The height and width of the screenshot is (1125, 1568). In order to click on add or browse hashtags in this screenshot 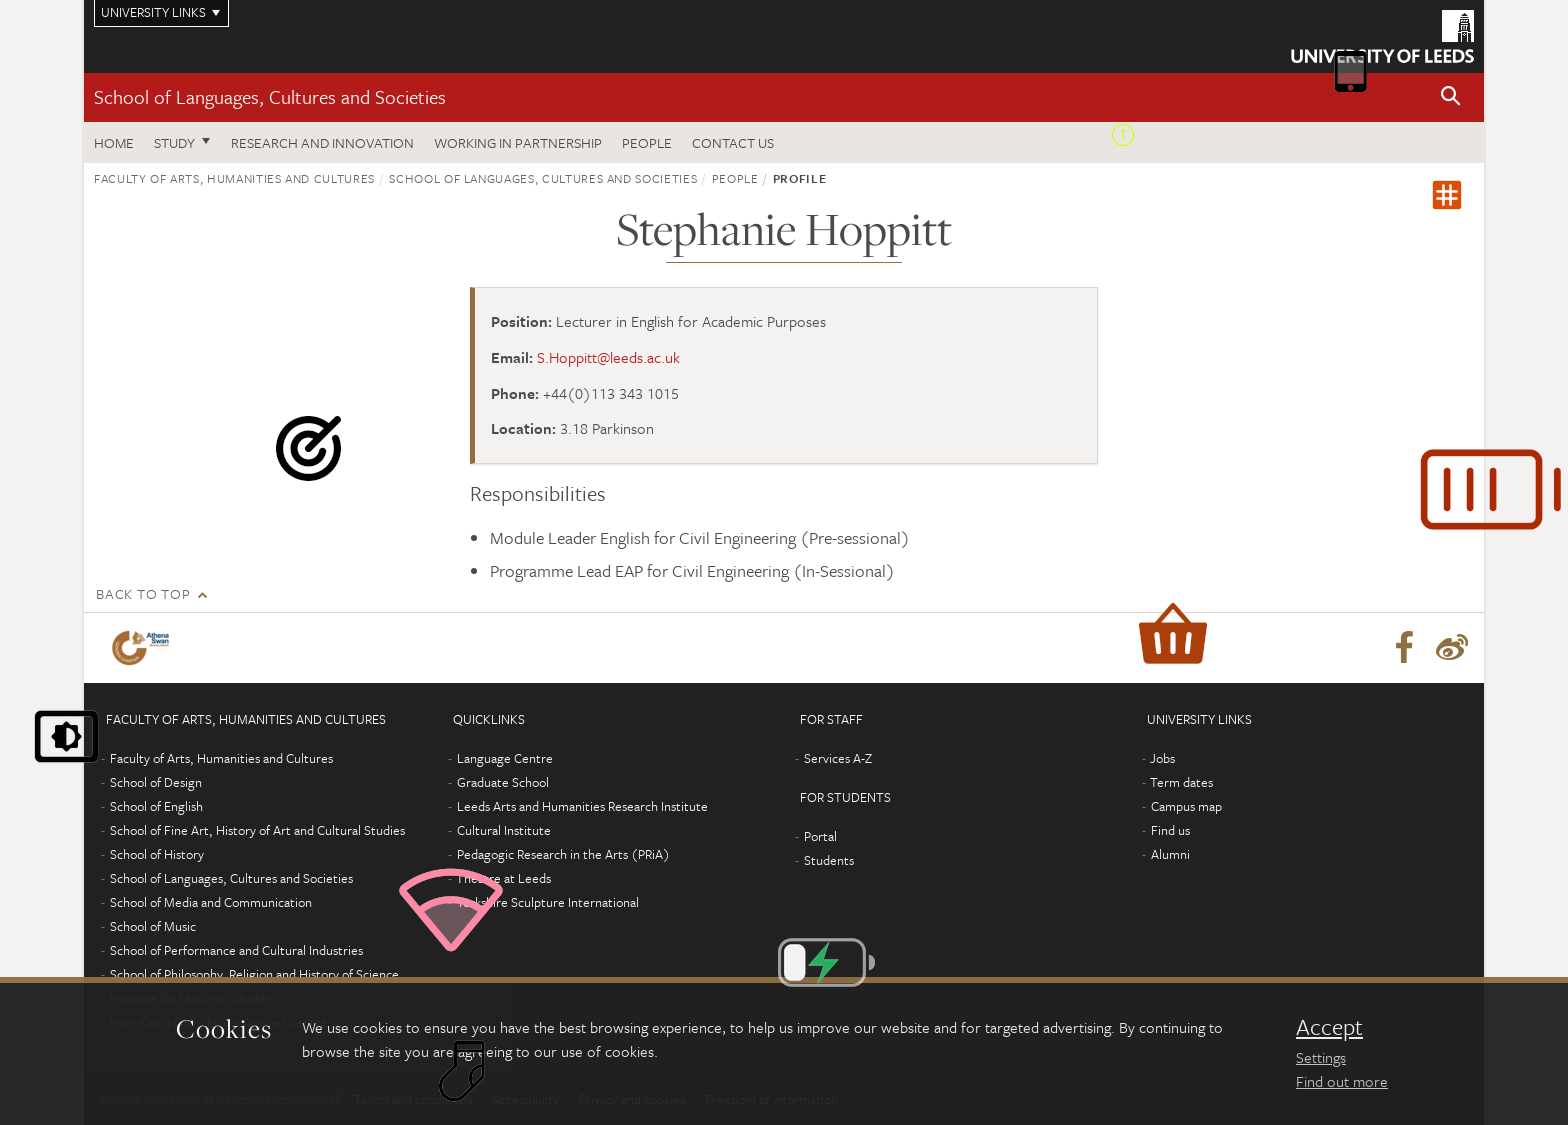, I will do `click(1447, 195)`.